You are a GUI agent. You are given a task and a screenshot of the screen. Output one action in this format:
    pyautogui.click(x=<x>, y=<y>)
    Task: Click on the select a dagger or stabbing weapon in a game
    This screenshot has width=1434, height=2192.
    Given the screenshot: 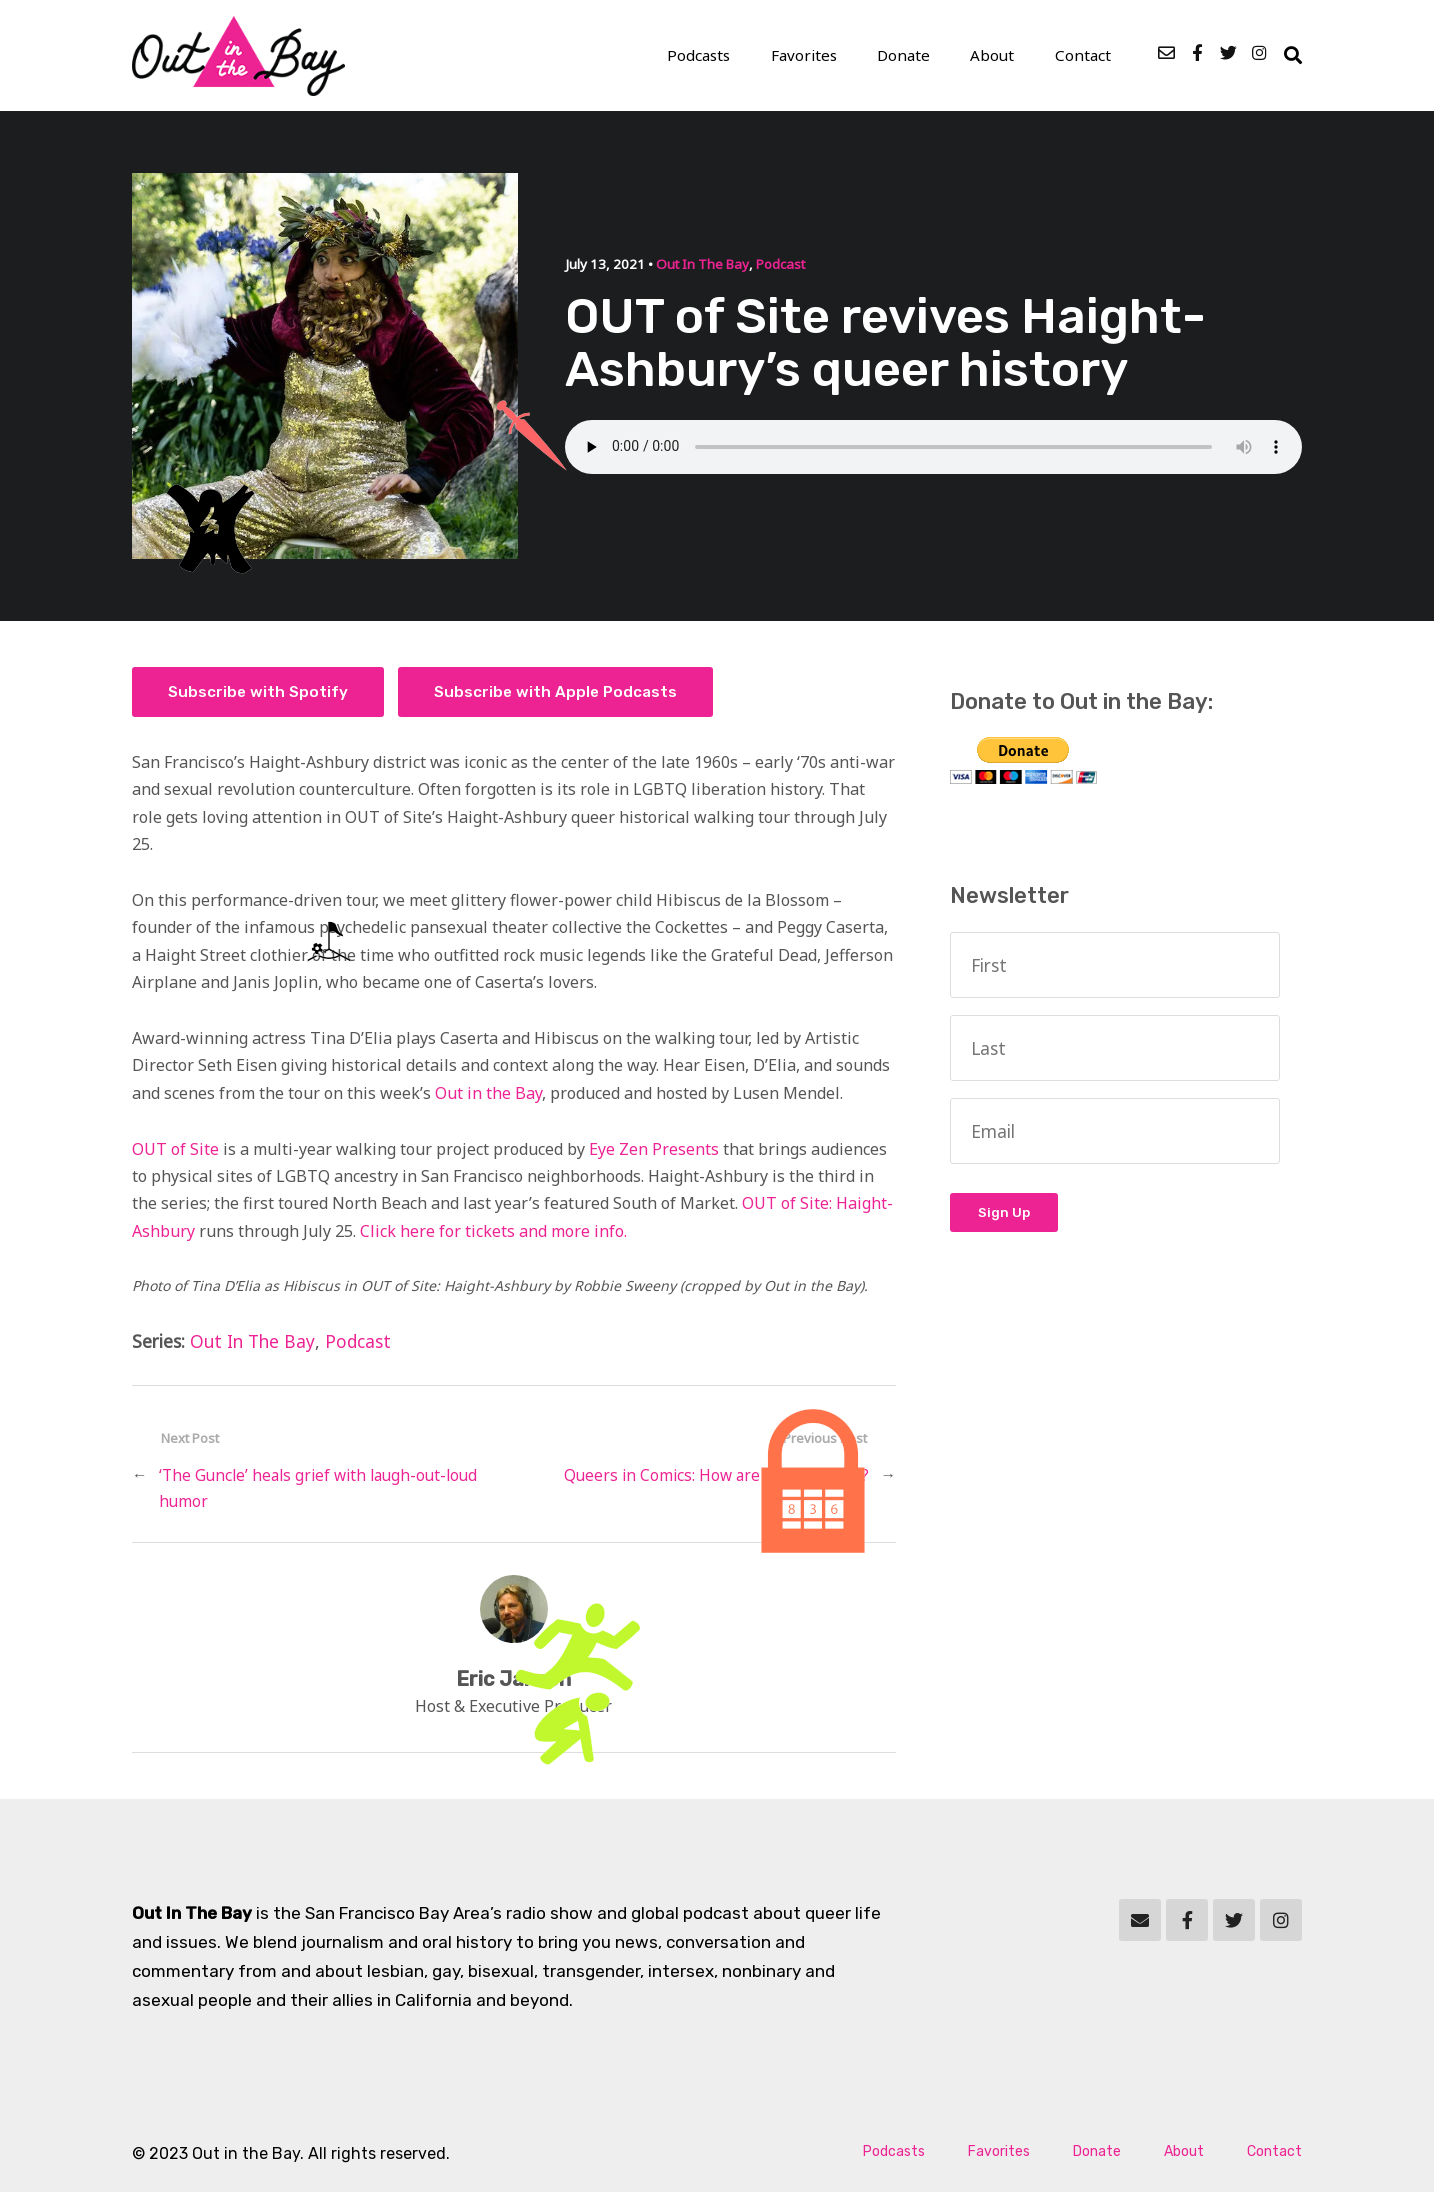 What is the action you would take?
    pyautogui.click(x=531, y=435)
    